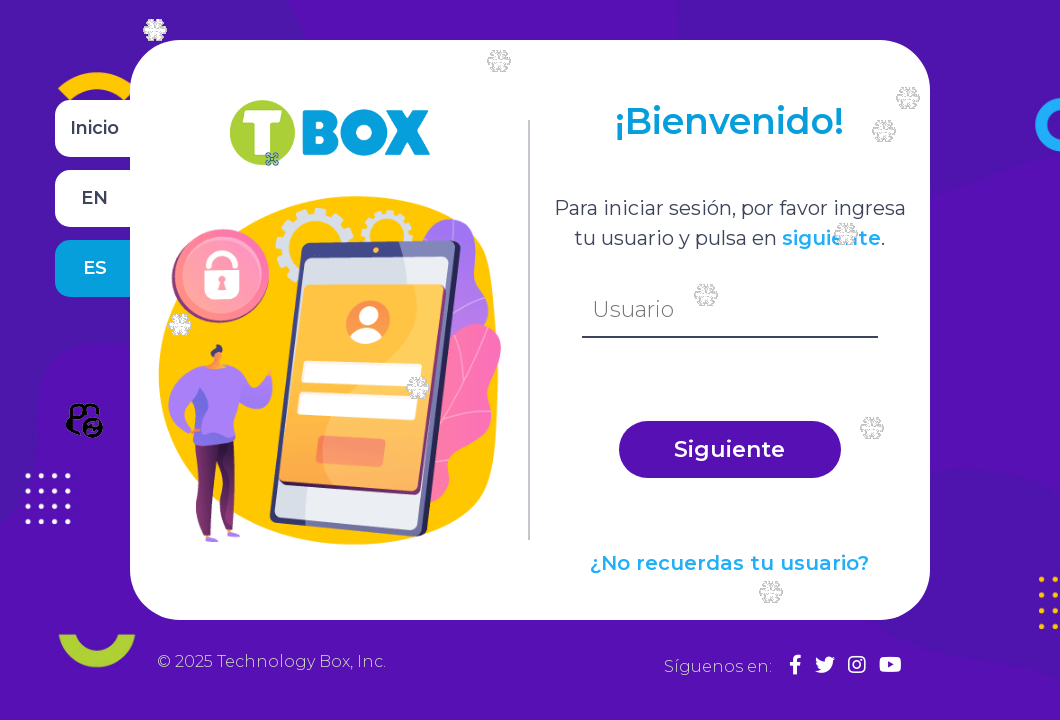  I want to click on access drone controls, so click(272, 159).